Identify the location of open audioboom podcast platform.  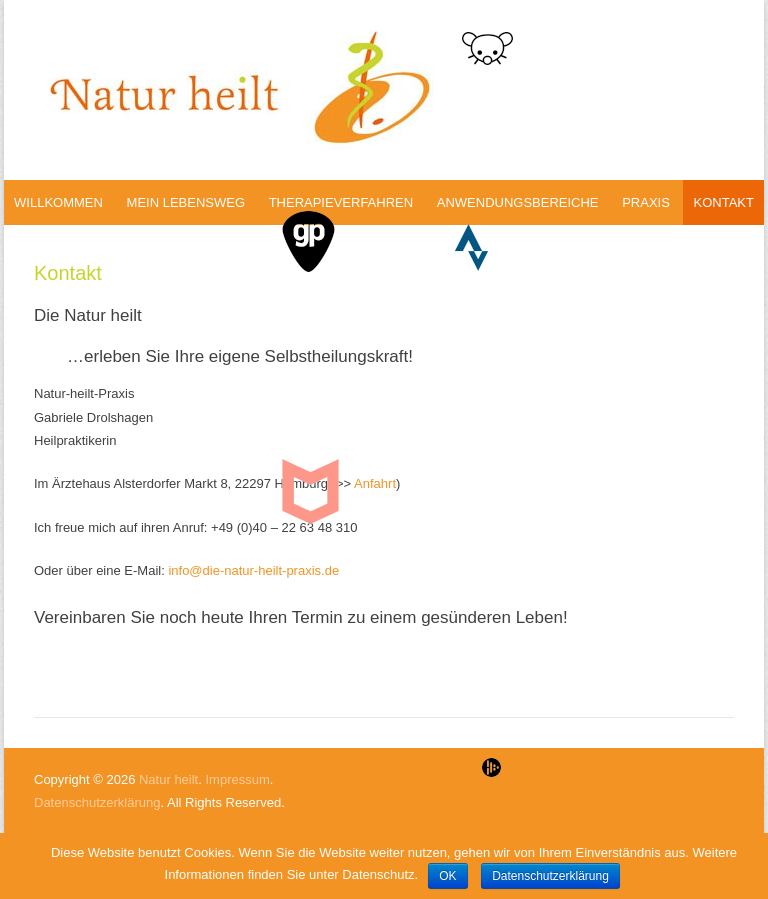
(491, 767).